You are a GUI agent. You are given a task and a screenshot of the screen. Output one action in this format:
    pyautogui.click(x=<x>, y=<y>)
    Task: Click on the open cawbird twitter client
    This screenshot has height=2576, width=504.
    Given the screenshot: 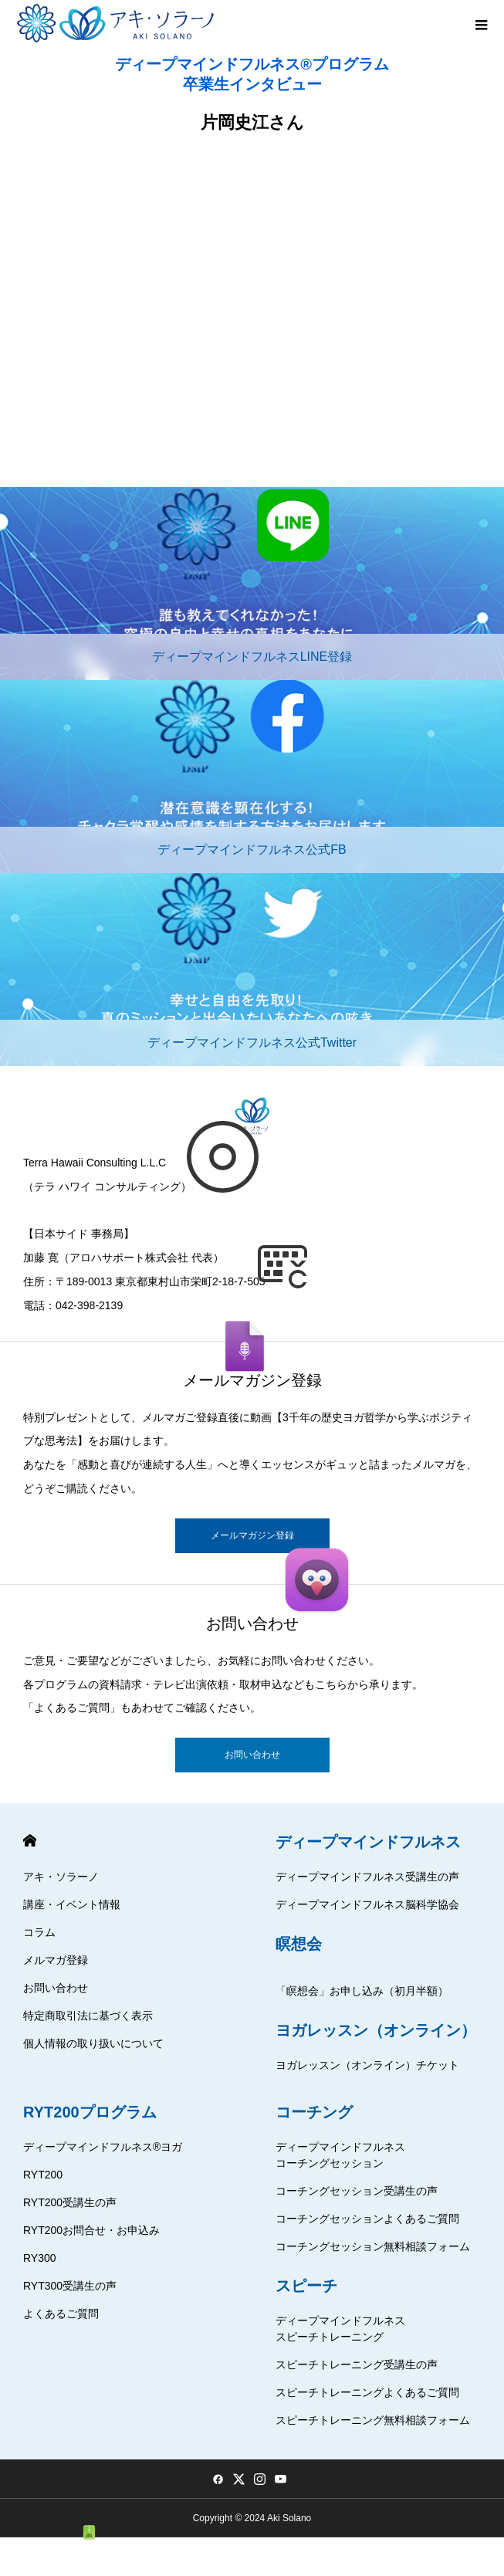 What is the action you would take?
    pyautogui.click(x=316, y=1579)
    